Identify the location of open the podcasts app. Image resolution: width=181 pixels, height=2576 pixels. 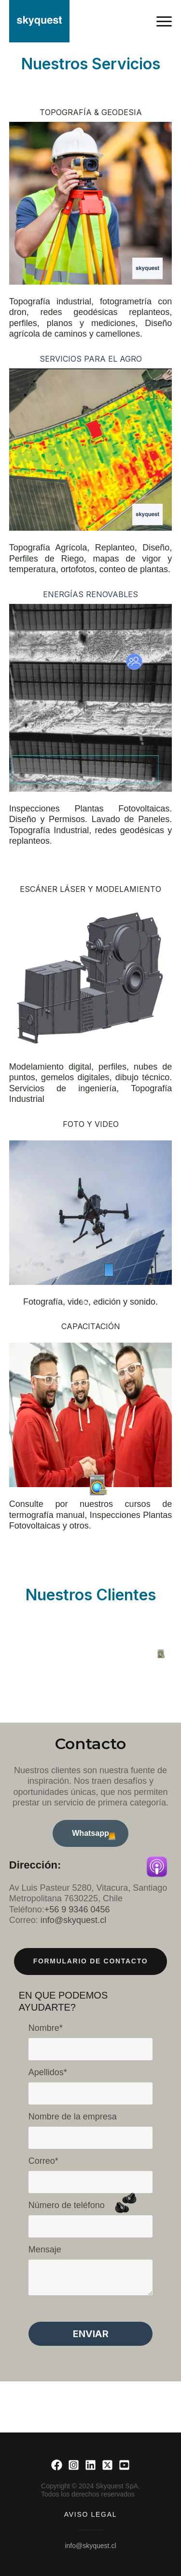
(157, 1867).